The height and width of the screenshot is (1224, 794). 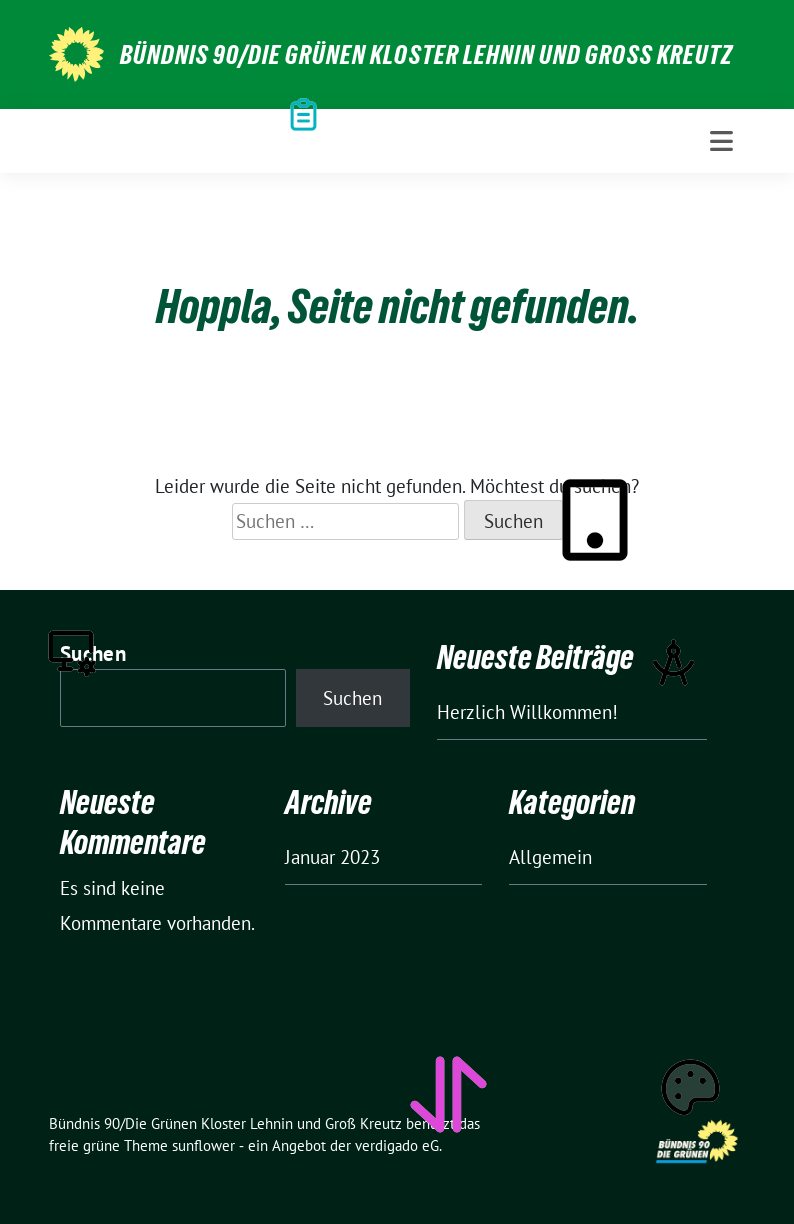 I want to click on view clipboard contents, so click(x=303, y=114).